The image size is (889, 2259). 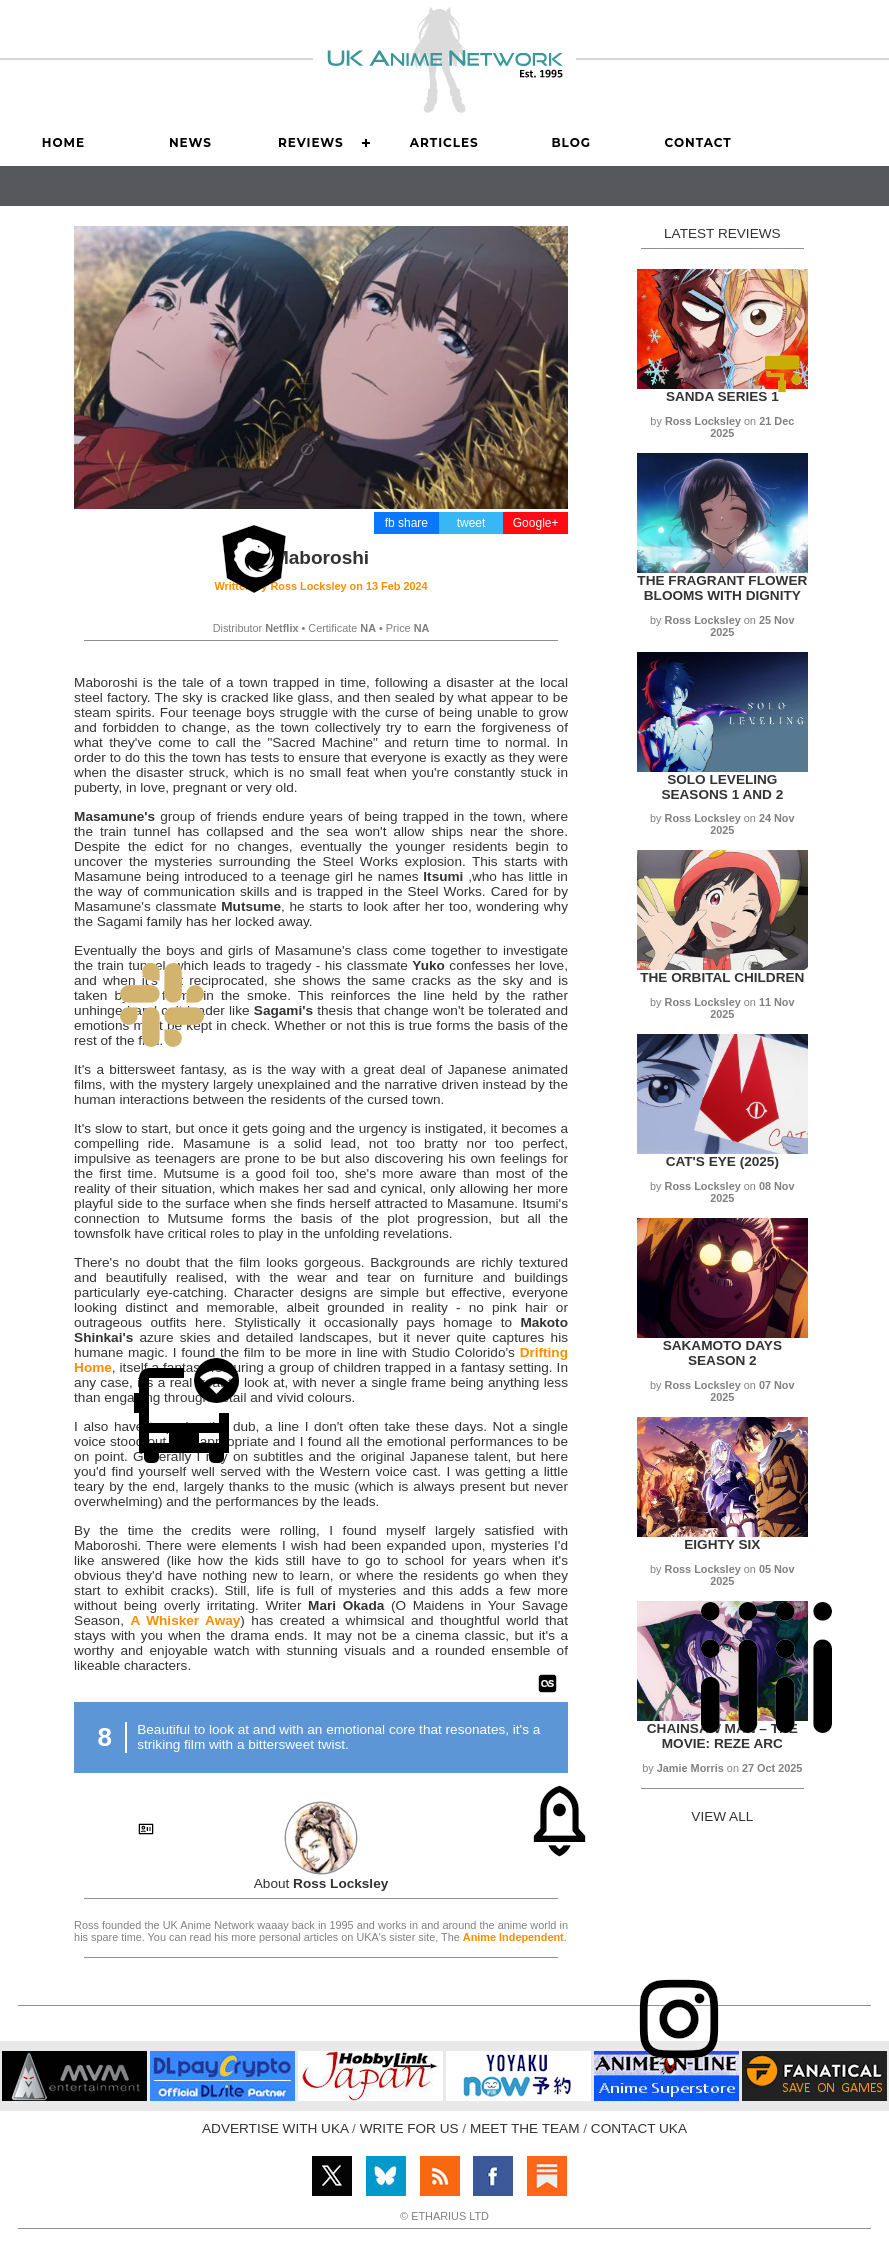 I want to click on indicates bus has wifi available, so click(x=184, y=1413).